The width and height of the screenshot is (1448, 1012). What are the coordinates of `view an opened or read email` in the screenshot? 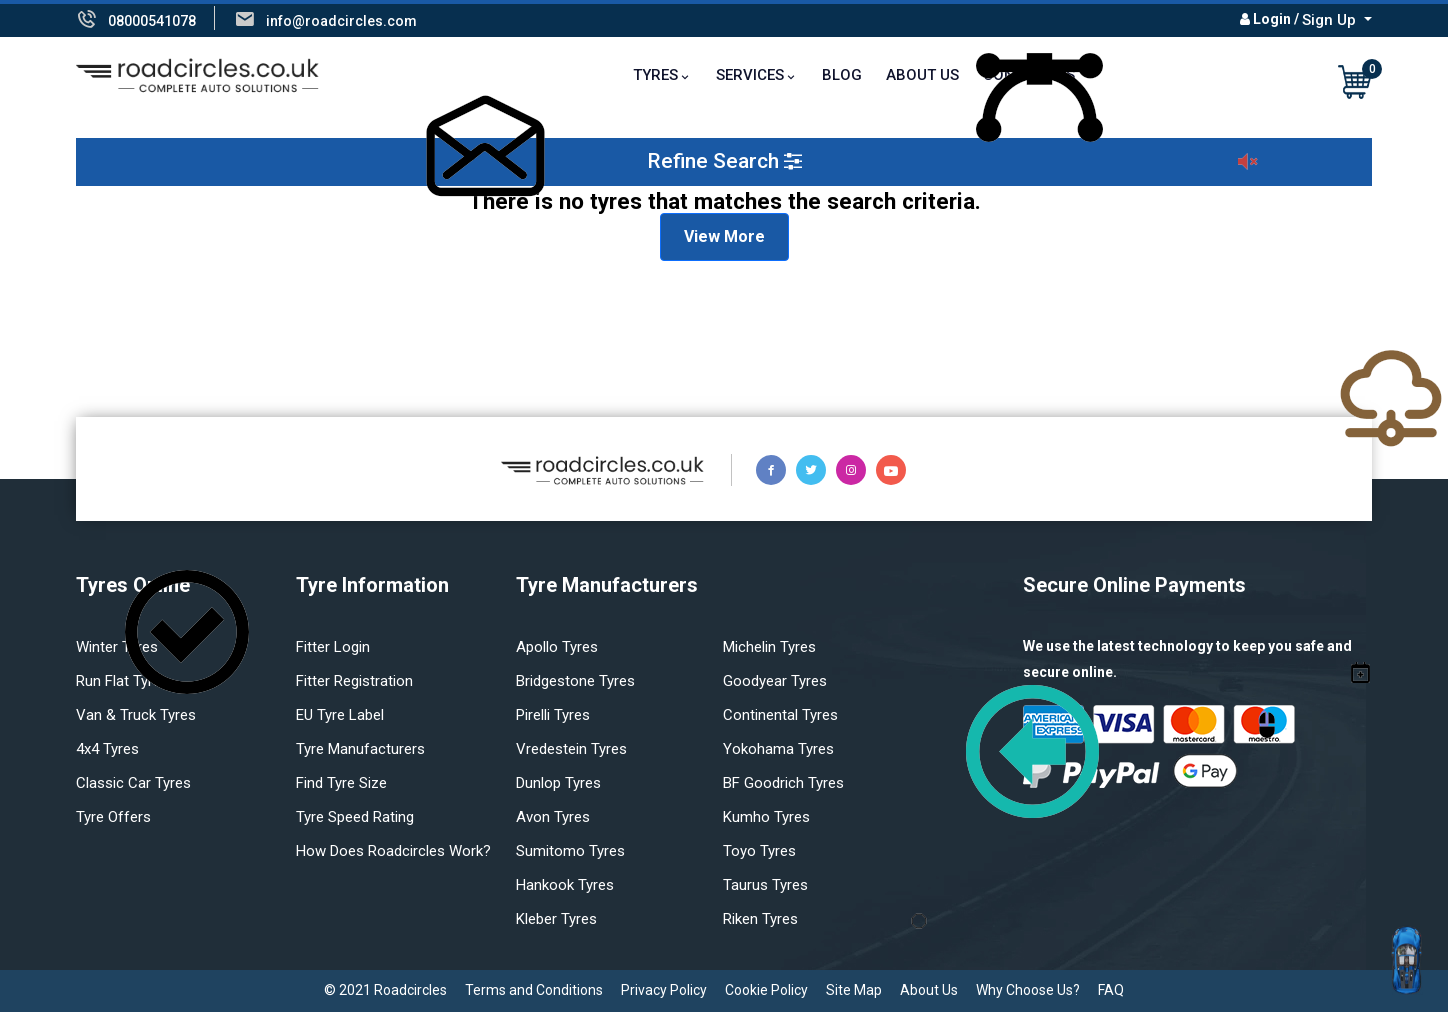 It's located at (485, 145).